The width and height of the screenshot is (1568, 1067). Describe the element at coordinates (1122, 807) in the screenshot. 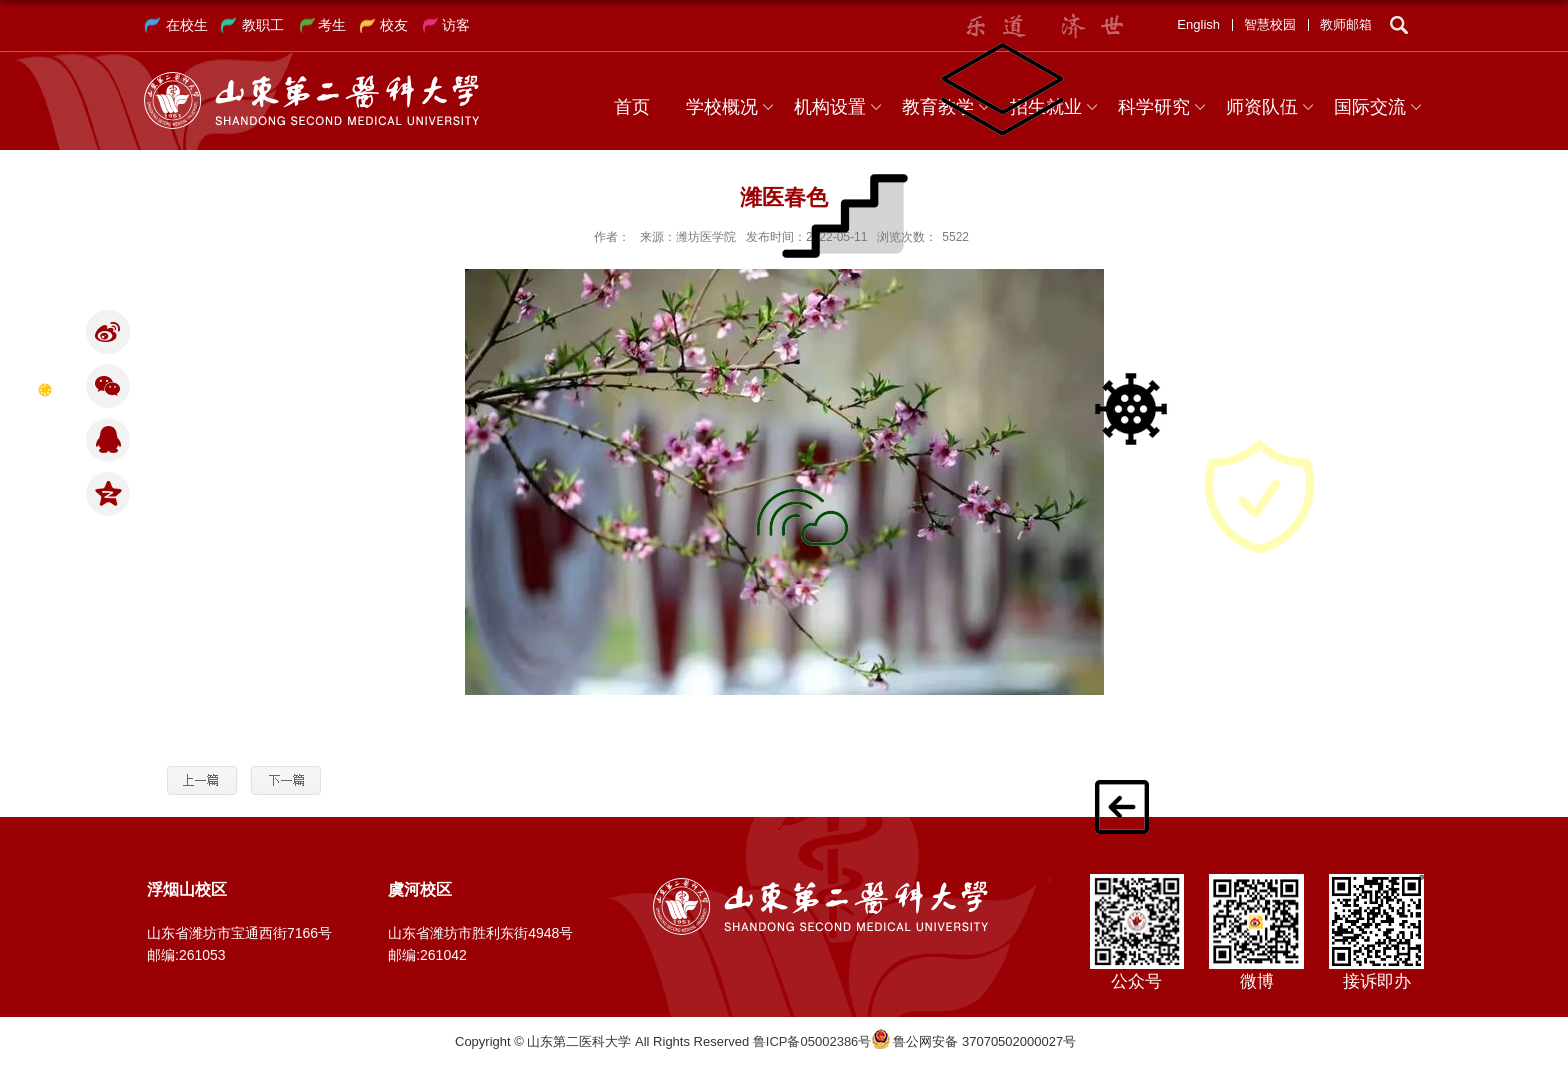

I see `navigate back to the previous screen` at that location.